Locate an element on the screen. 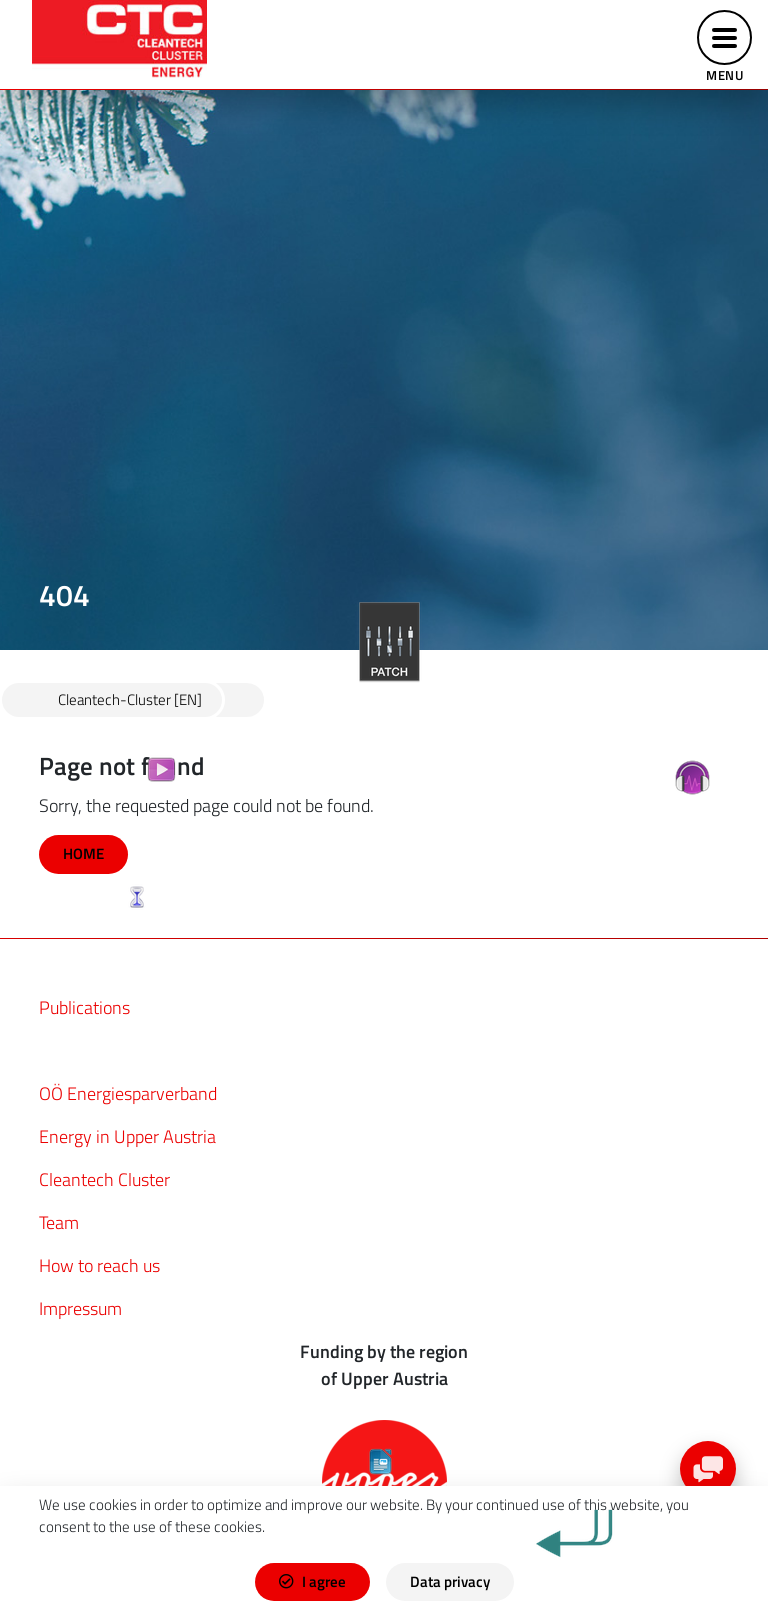 This screenshot has height=1601, width=768. view your screen time usage statistics is located at coordinates (137, 897).